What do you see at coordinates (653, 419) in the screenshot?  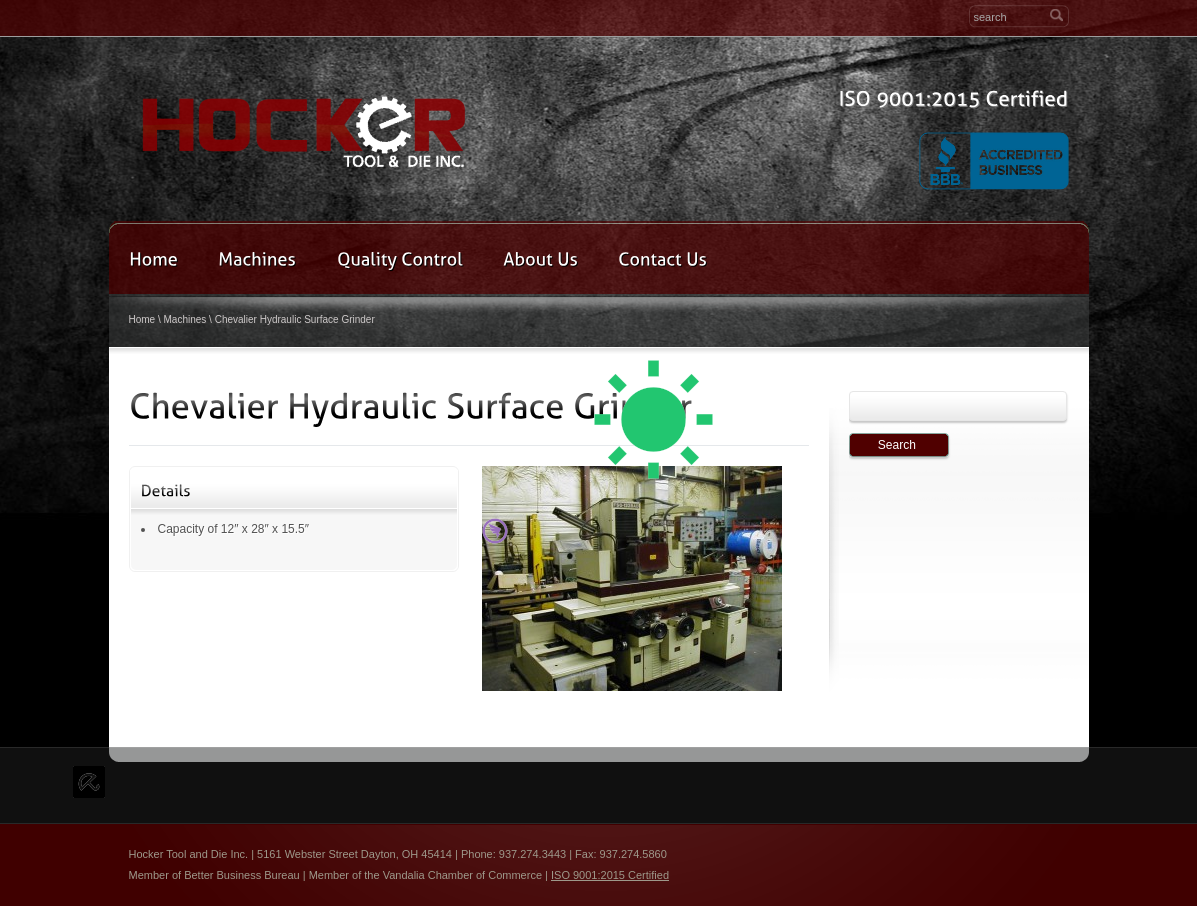 I see `switch to light mode` at bounding box center [653, 419].